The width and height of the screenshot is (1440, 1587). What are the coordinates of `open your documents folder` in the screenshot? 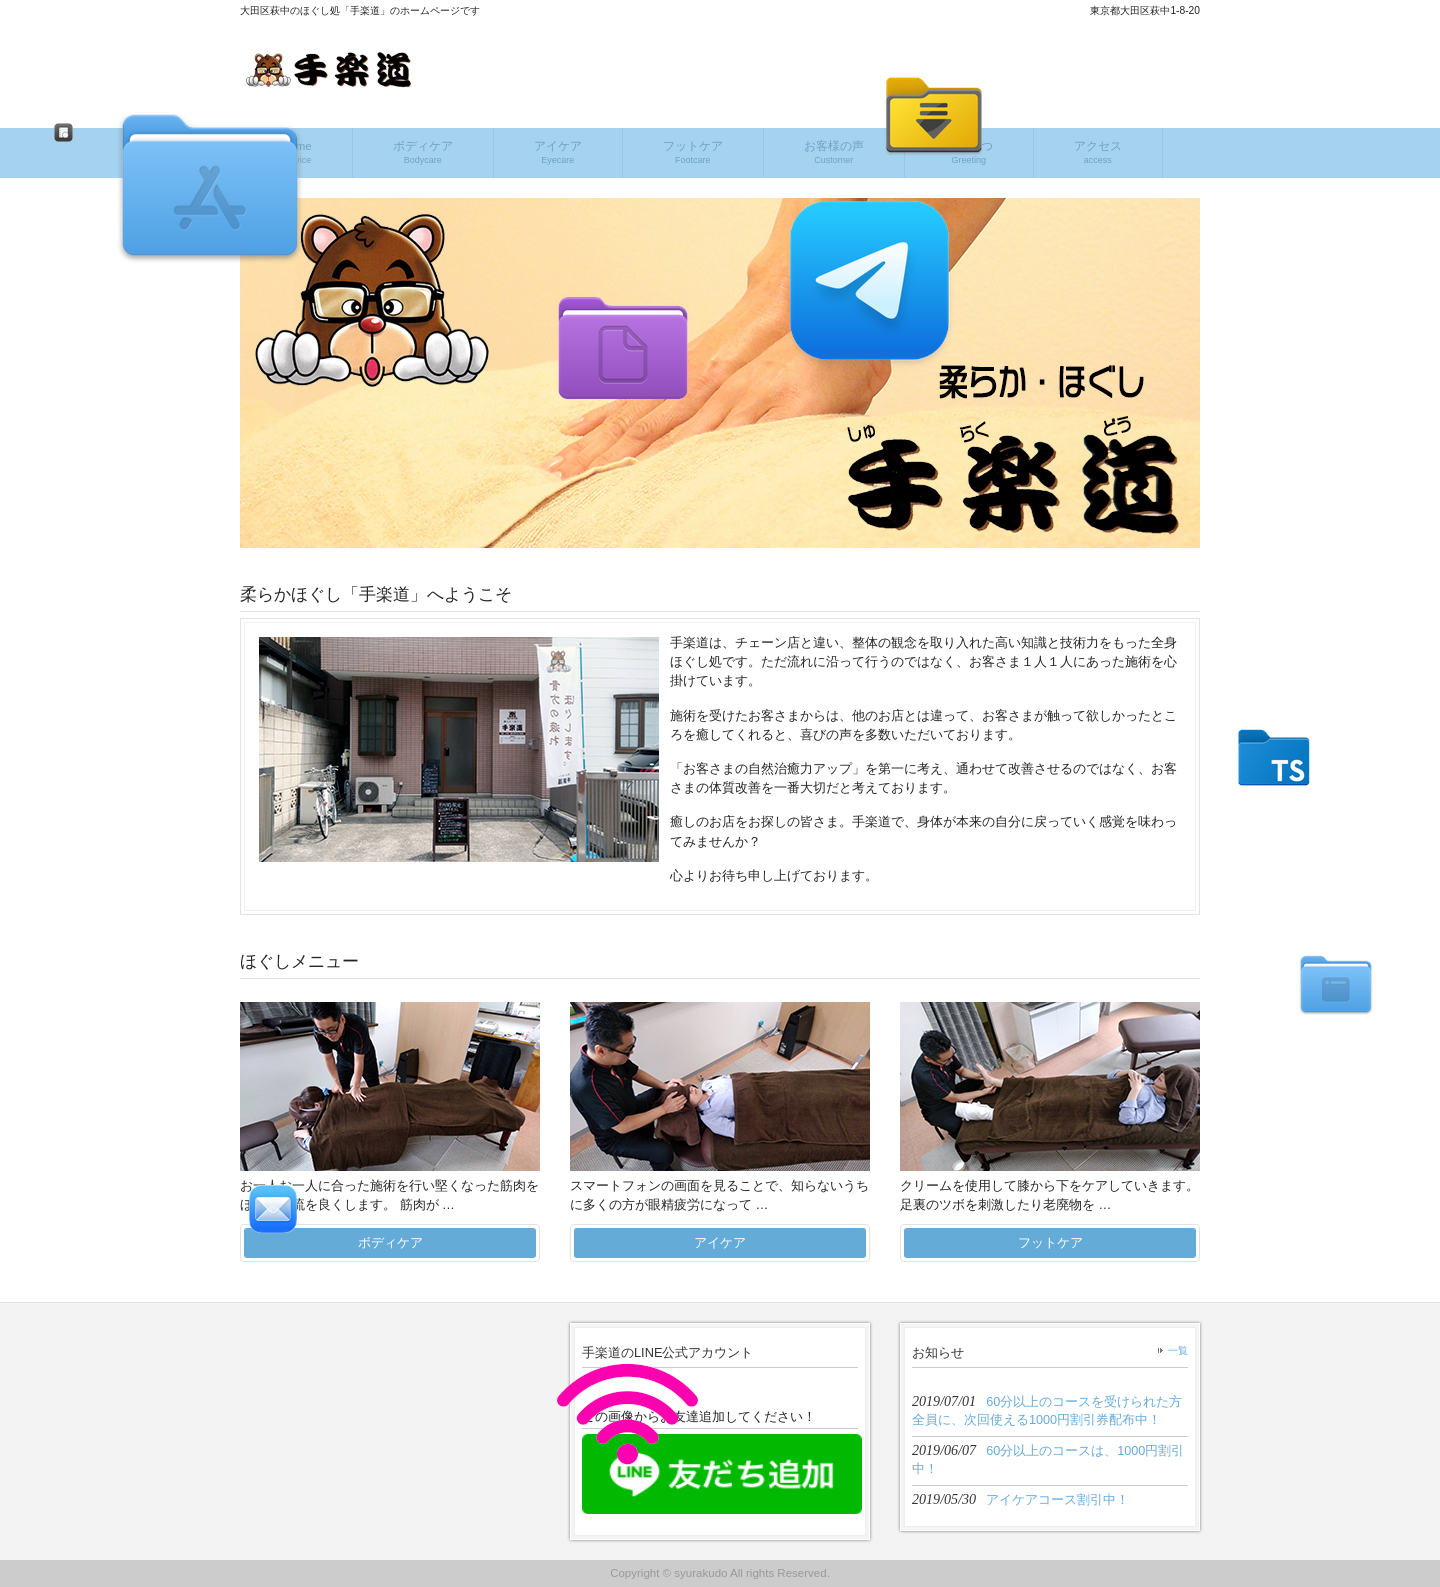 It's located at (623, 348).